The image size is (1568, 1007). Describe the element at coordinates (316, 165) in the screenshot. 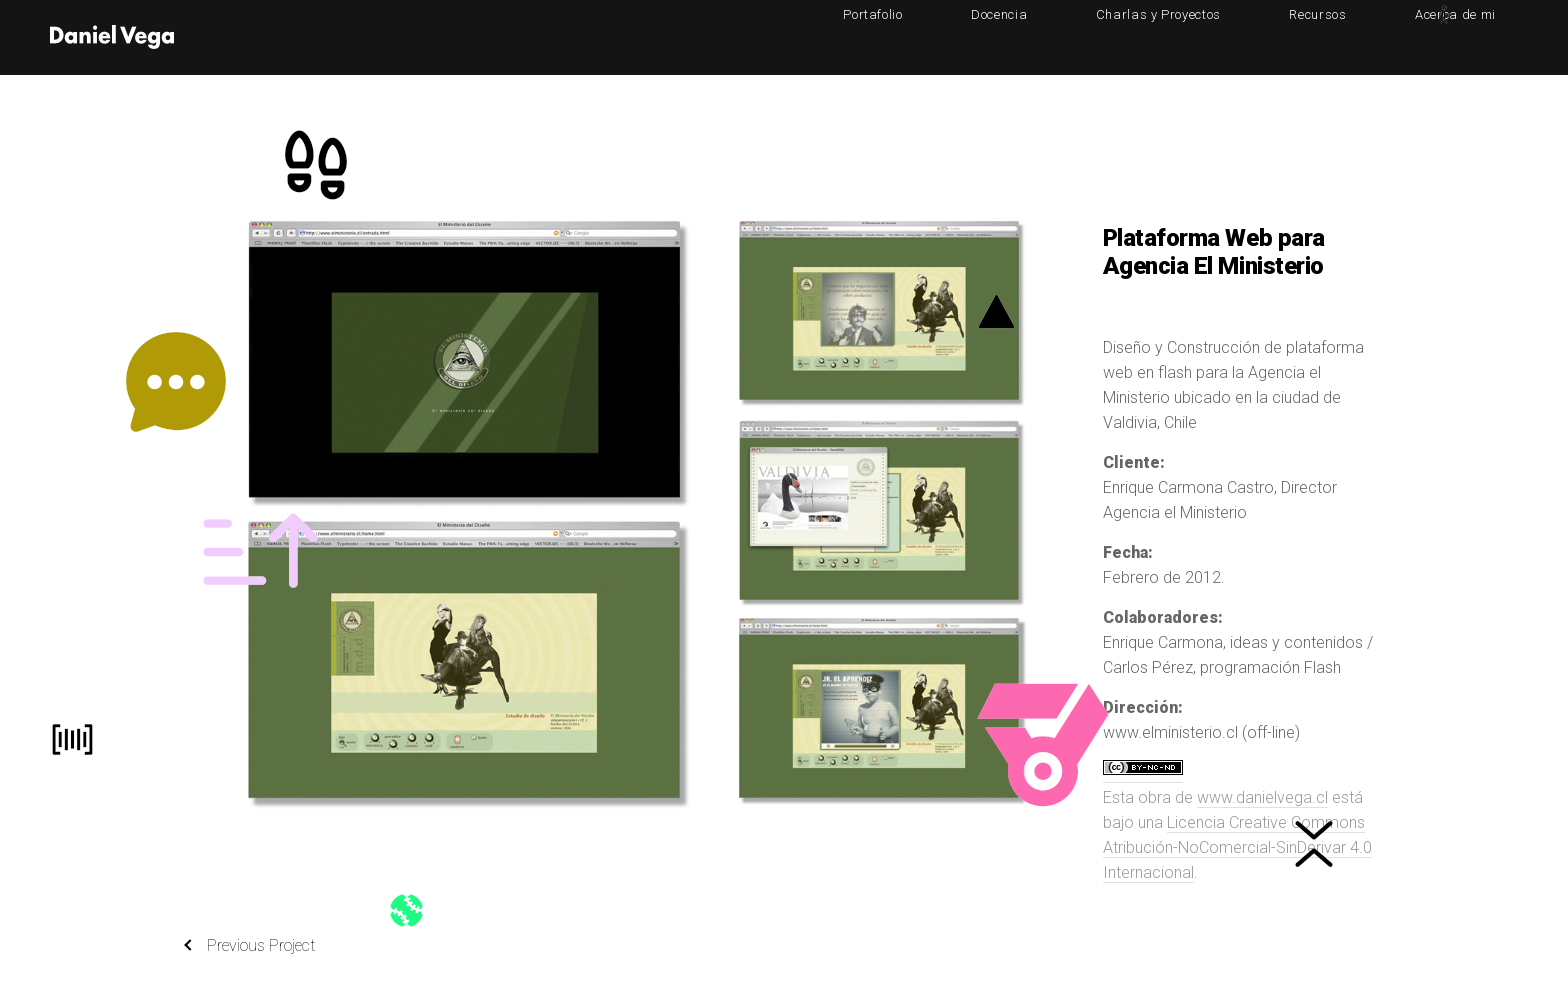

I see `track your steps or walking activity` at that location.